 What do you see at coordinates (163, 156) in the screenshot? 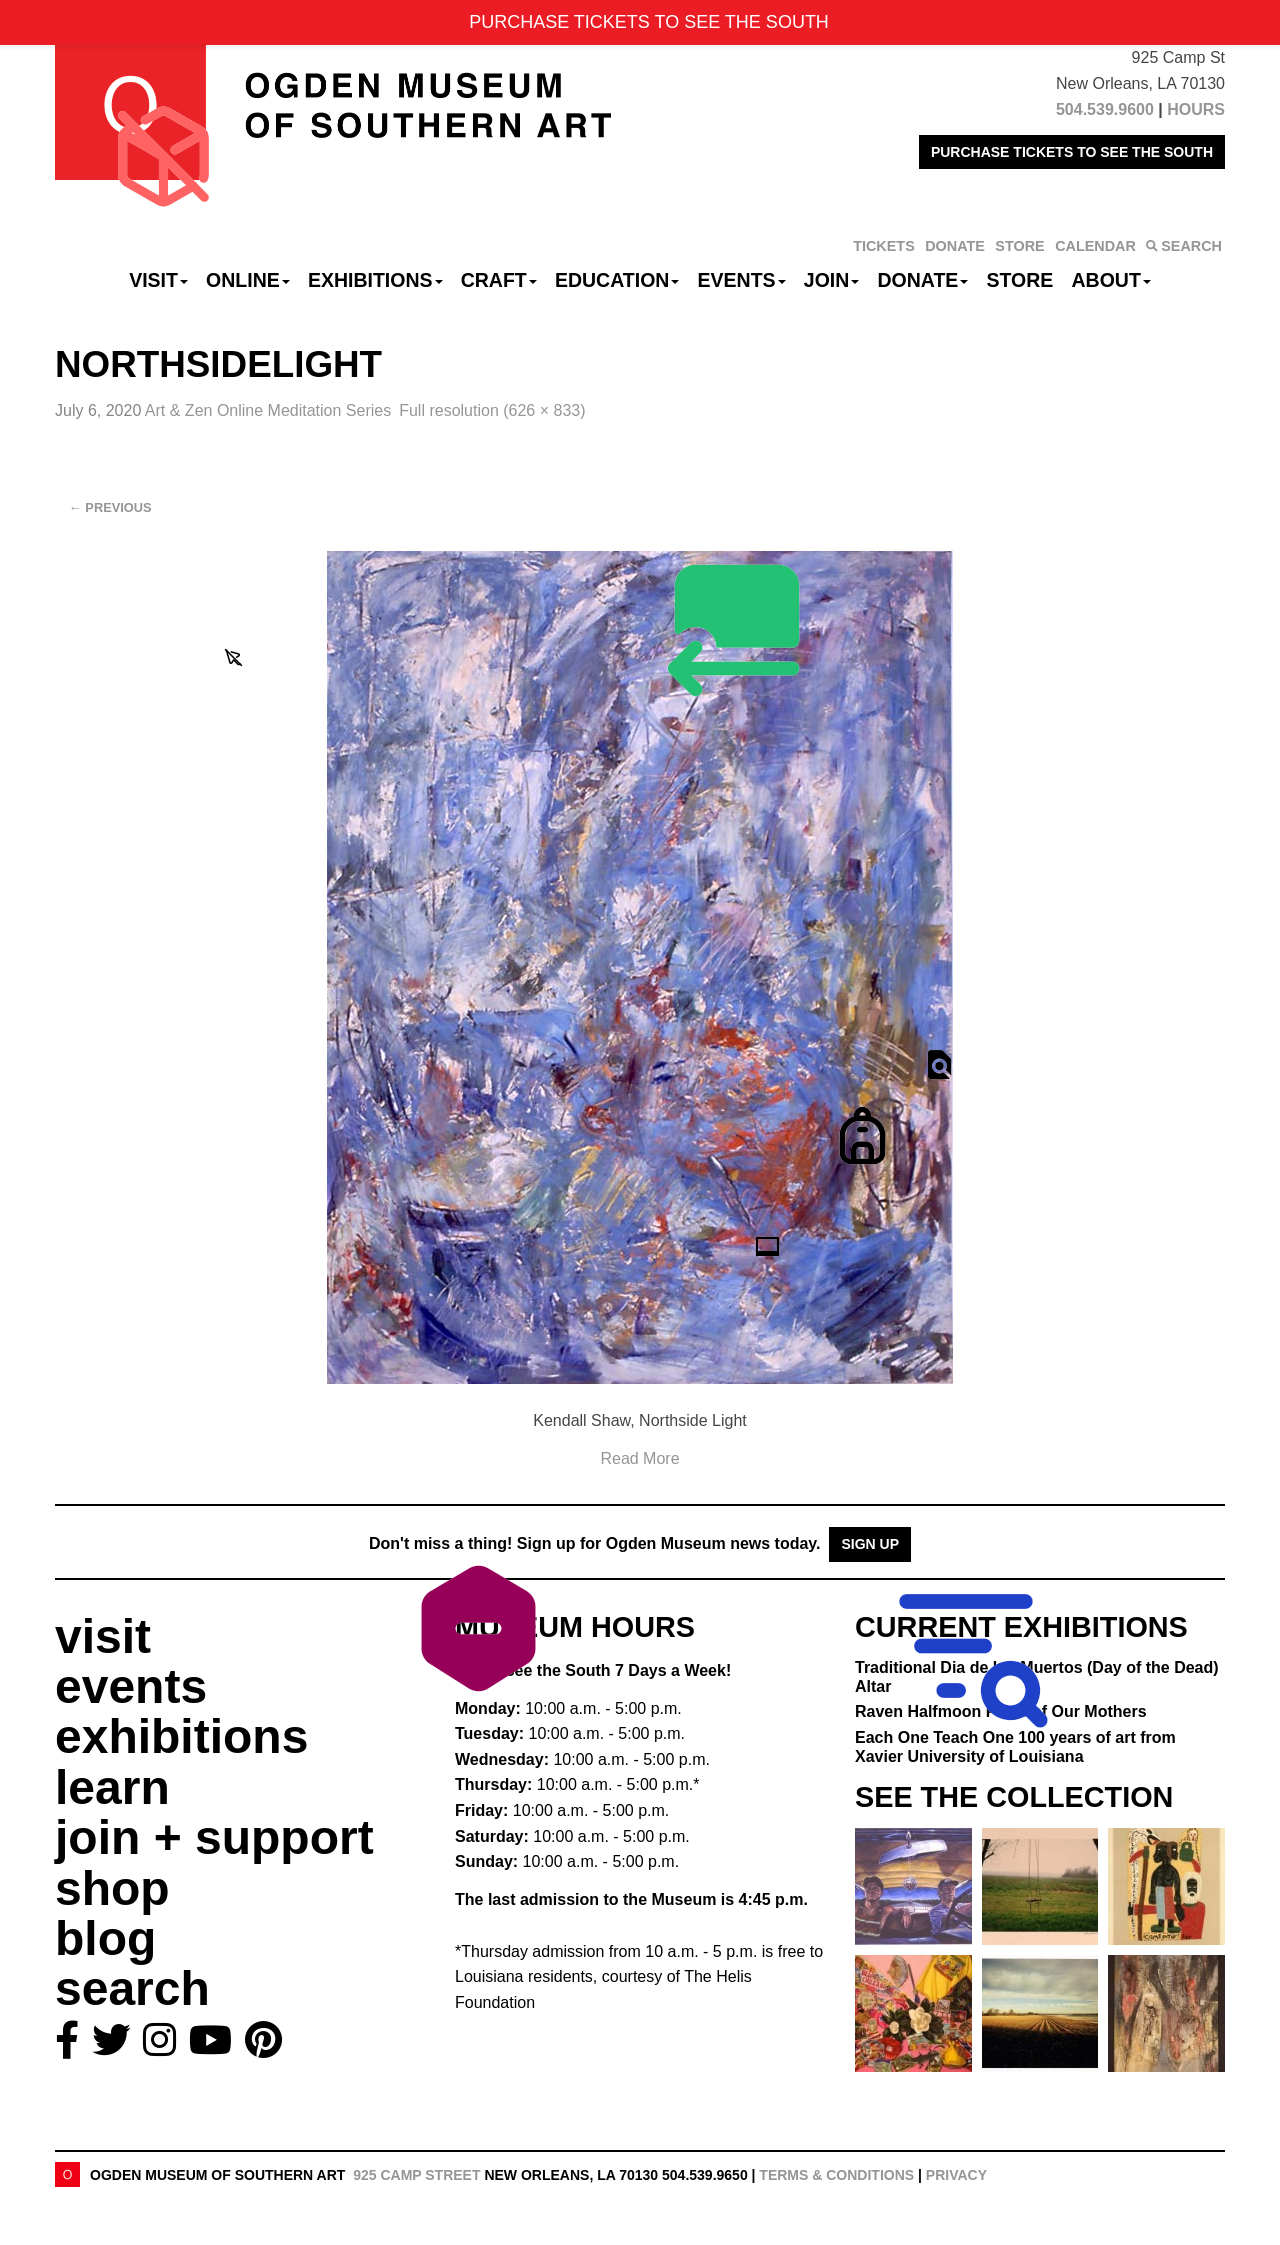
I see `3D view disabled or unavailable` at bounding box center [163, 156].